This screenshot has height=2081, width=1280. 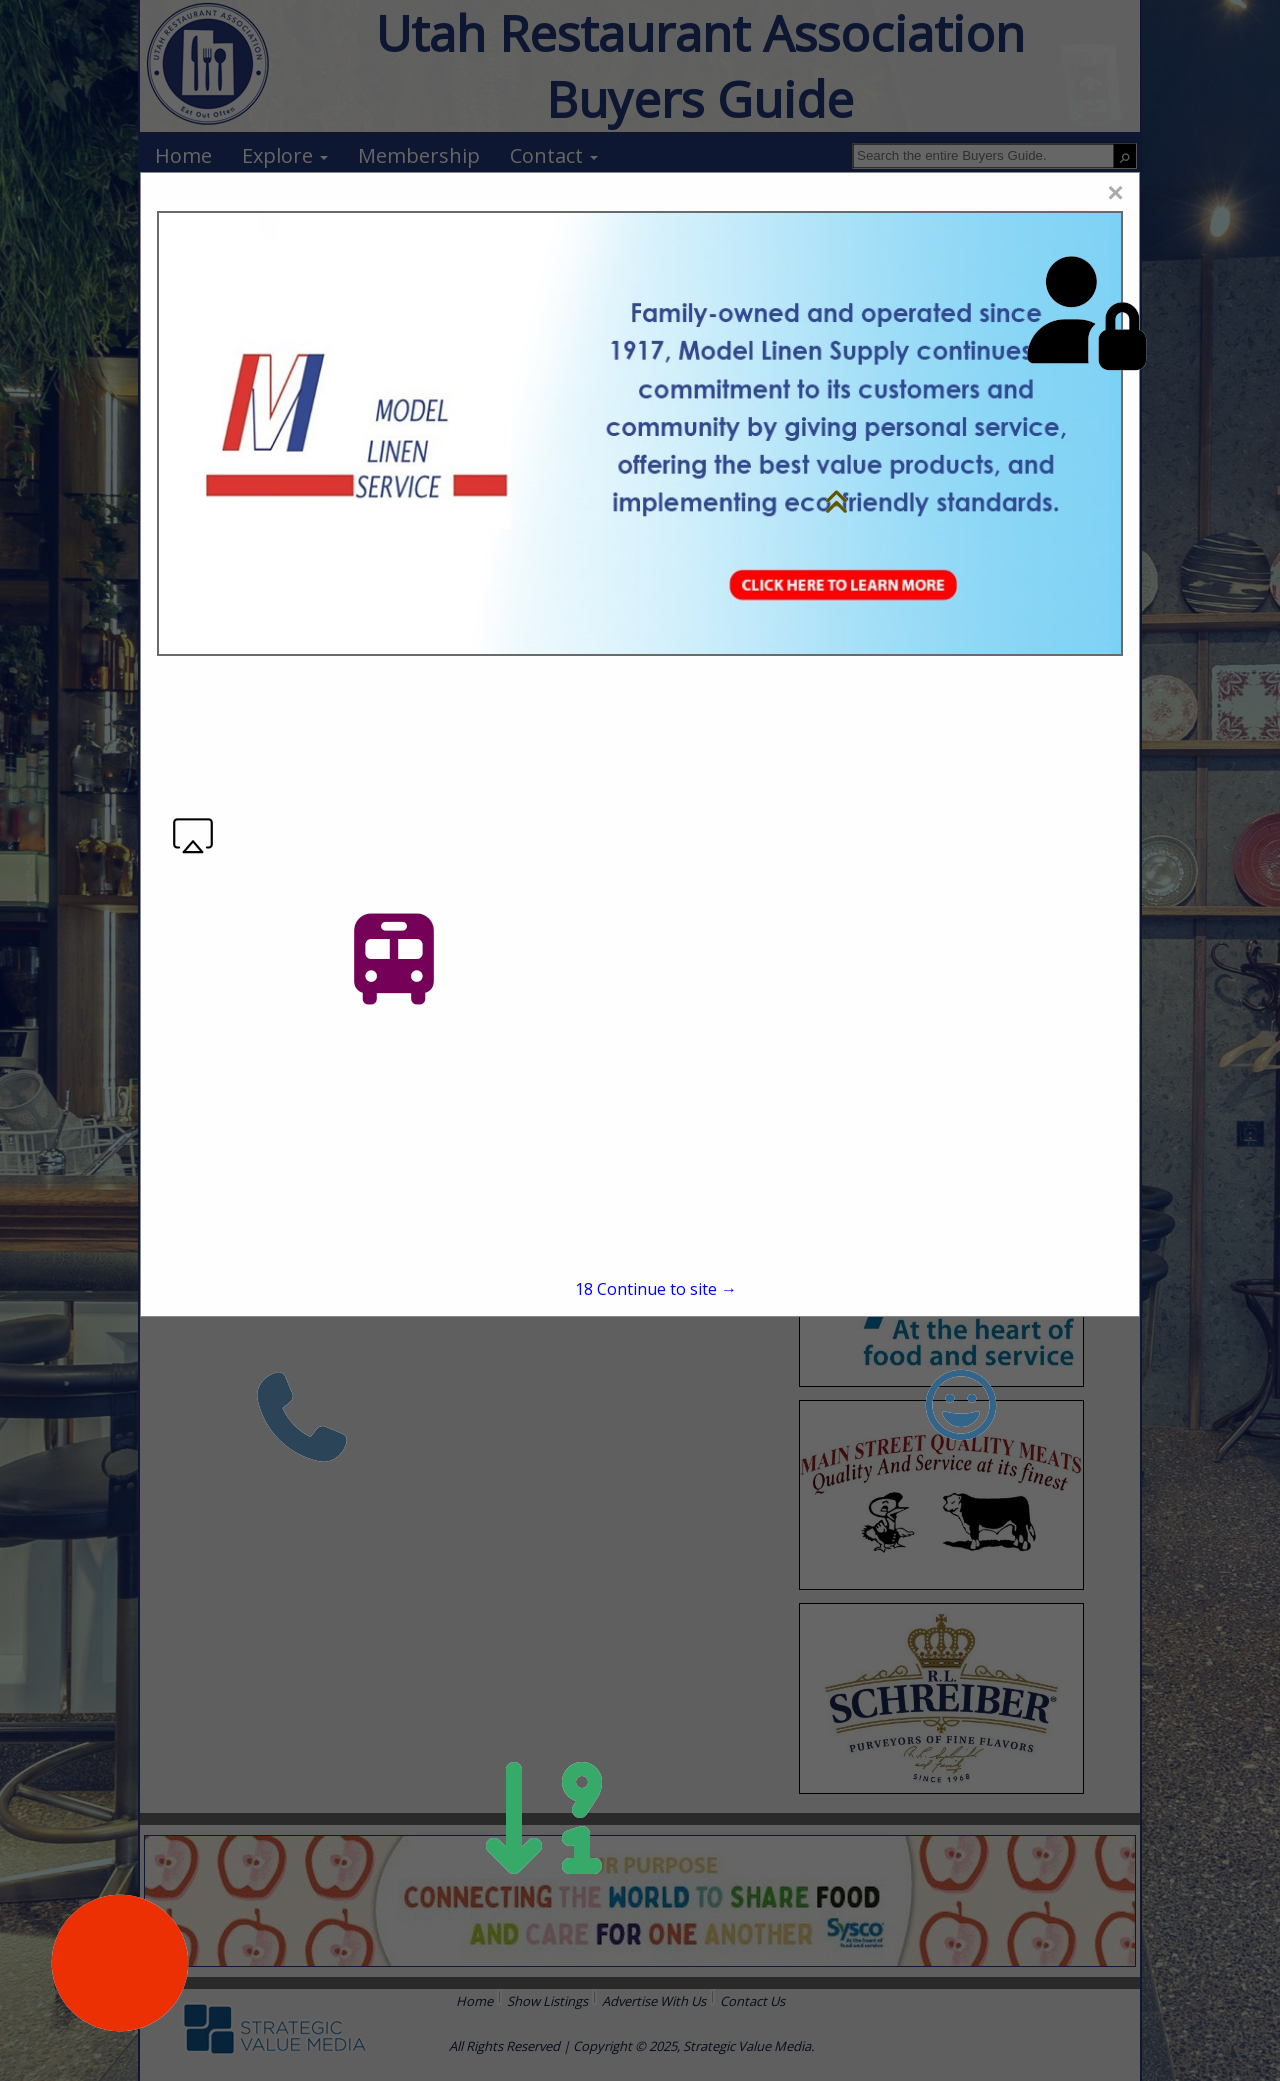 I want to click on stream content to an external display, so click(x=193, y=835).